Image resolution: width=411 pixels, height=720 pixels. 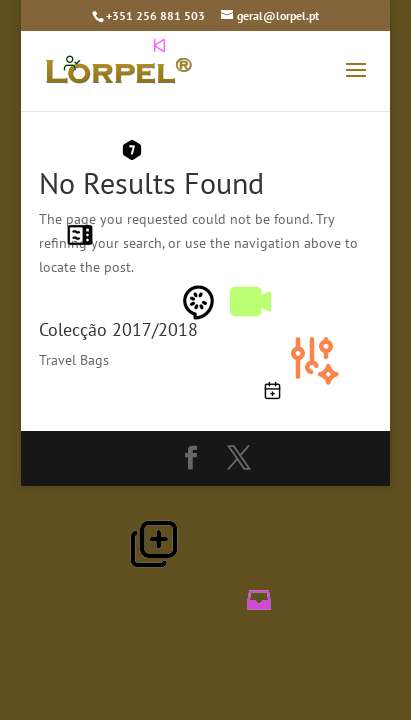 I want to click on add a new item to your library, so click(x=154, y=544).